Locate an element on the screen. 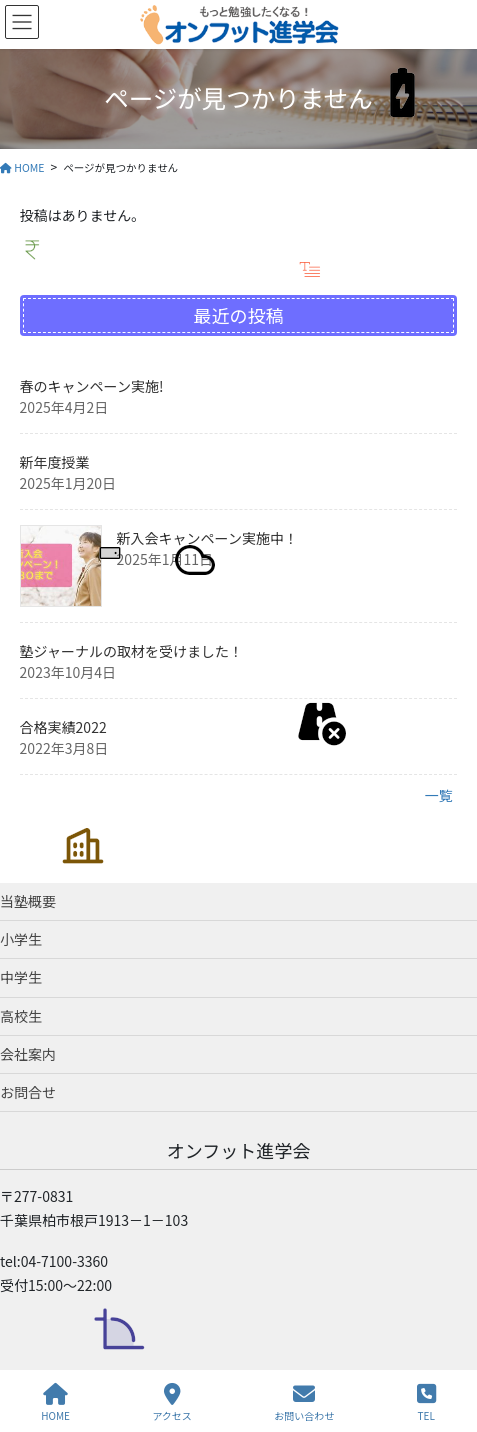  road closure or blocked route is located at coordinates (319, 721).